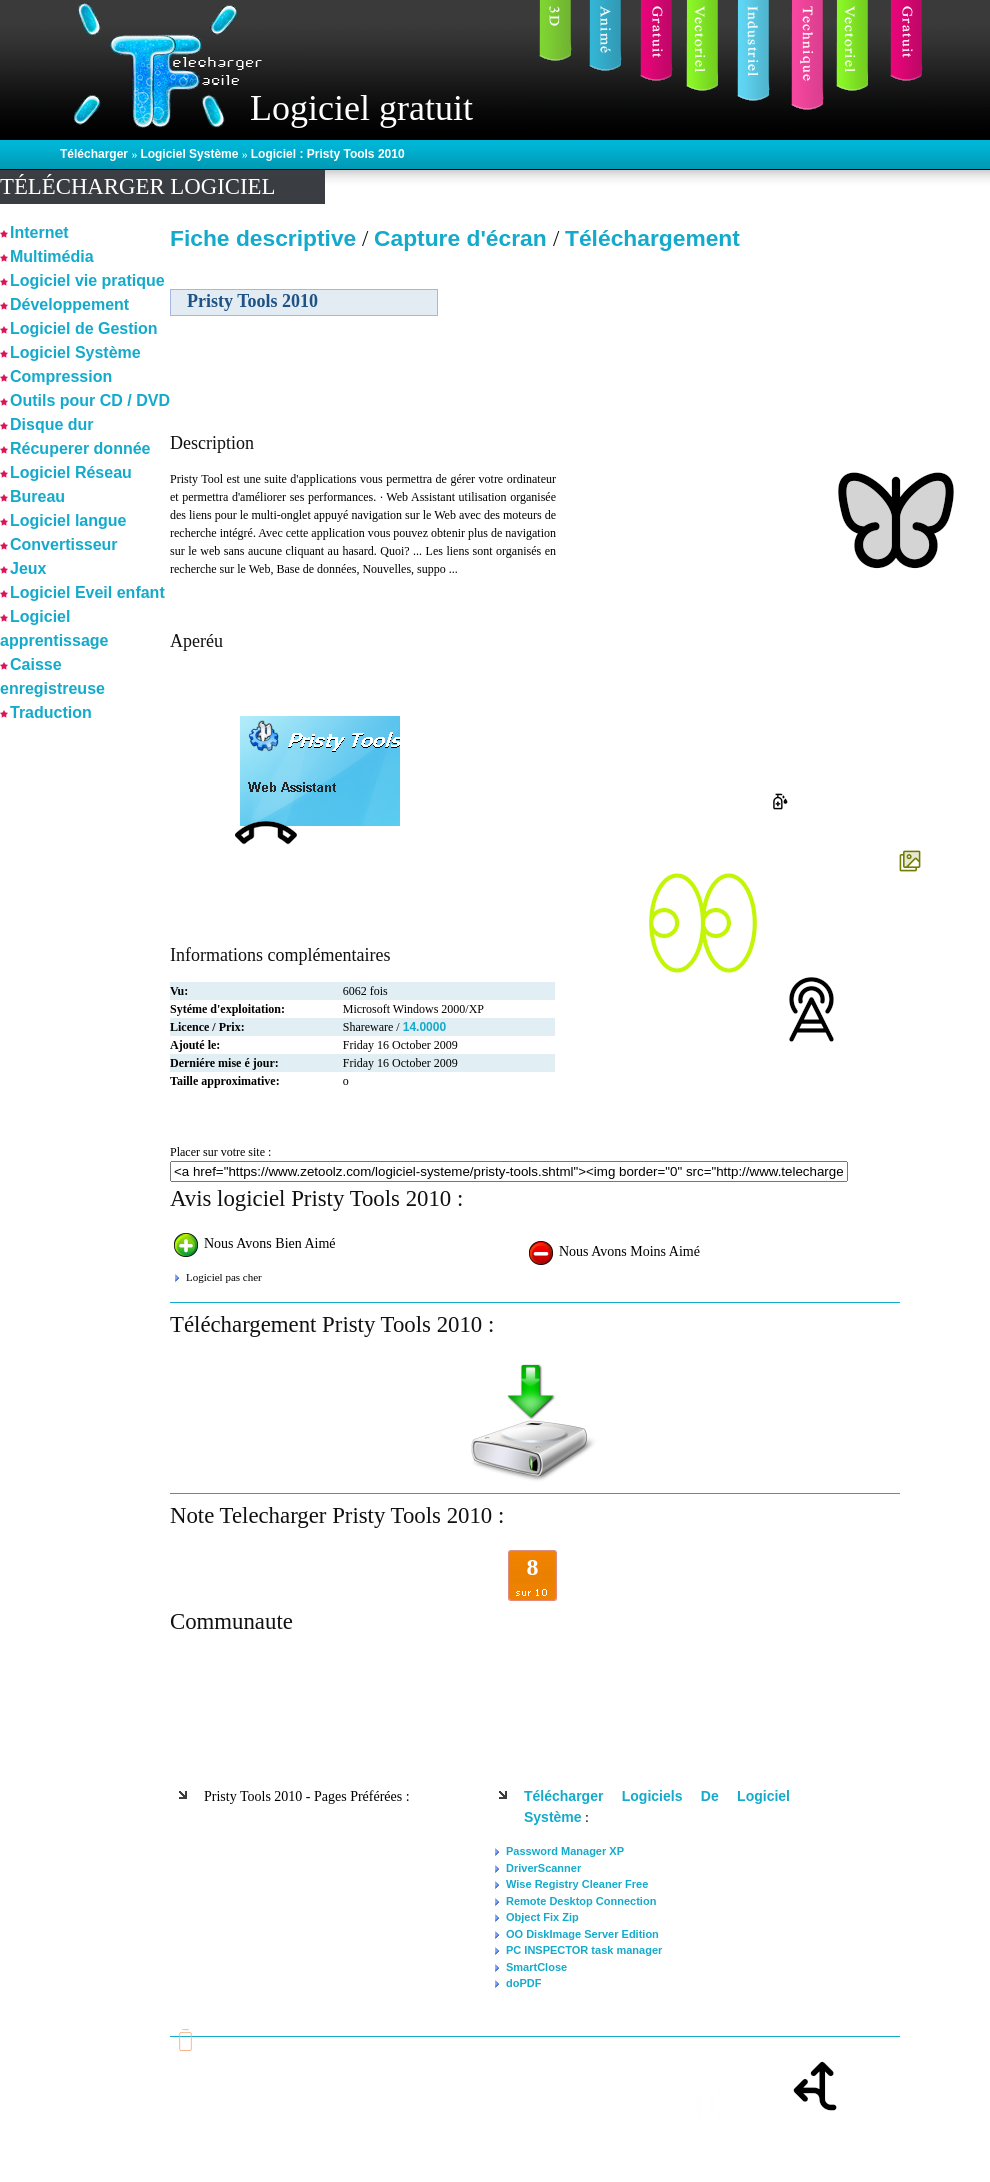 This screenshot has height=2182, width=990. What do you see at coordinates (896, 518) in the screenshot?
I see `indicates a transformation or metamorphosis feature` at bounding box center [896, 518].